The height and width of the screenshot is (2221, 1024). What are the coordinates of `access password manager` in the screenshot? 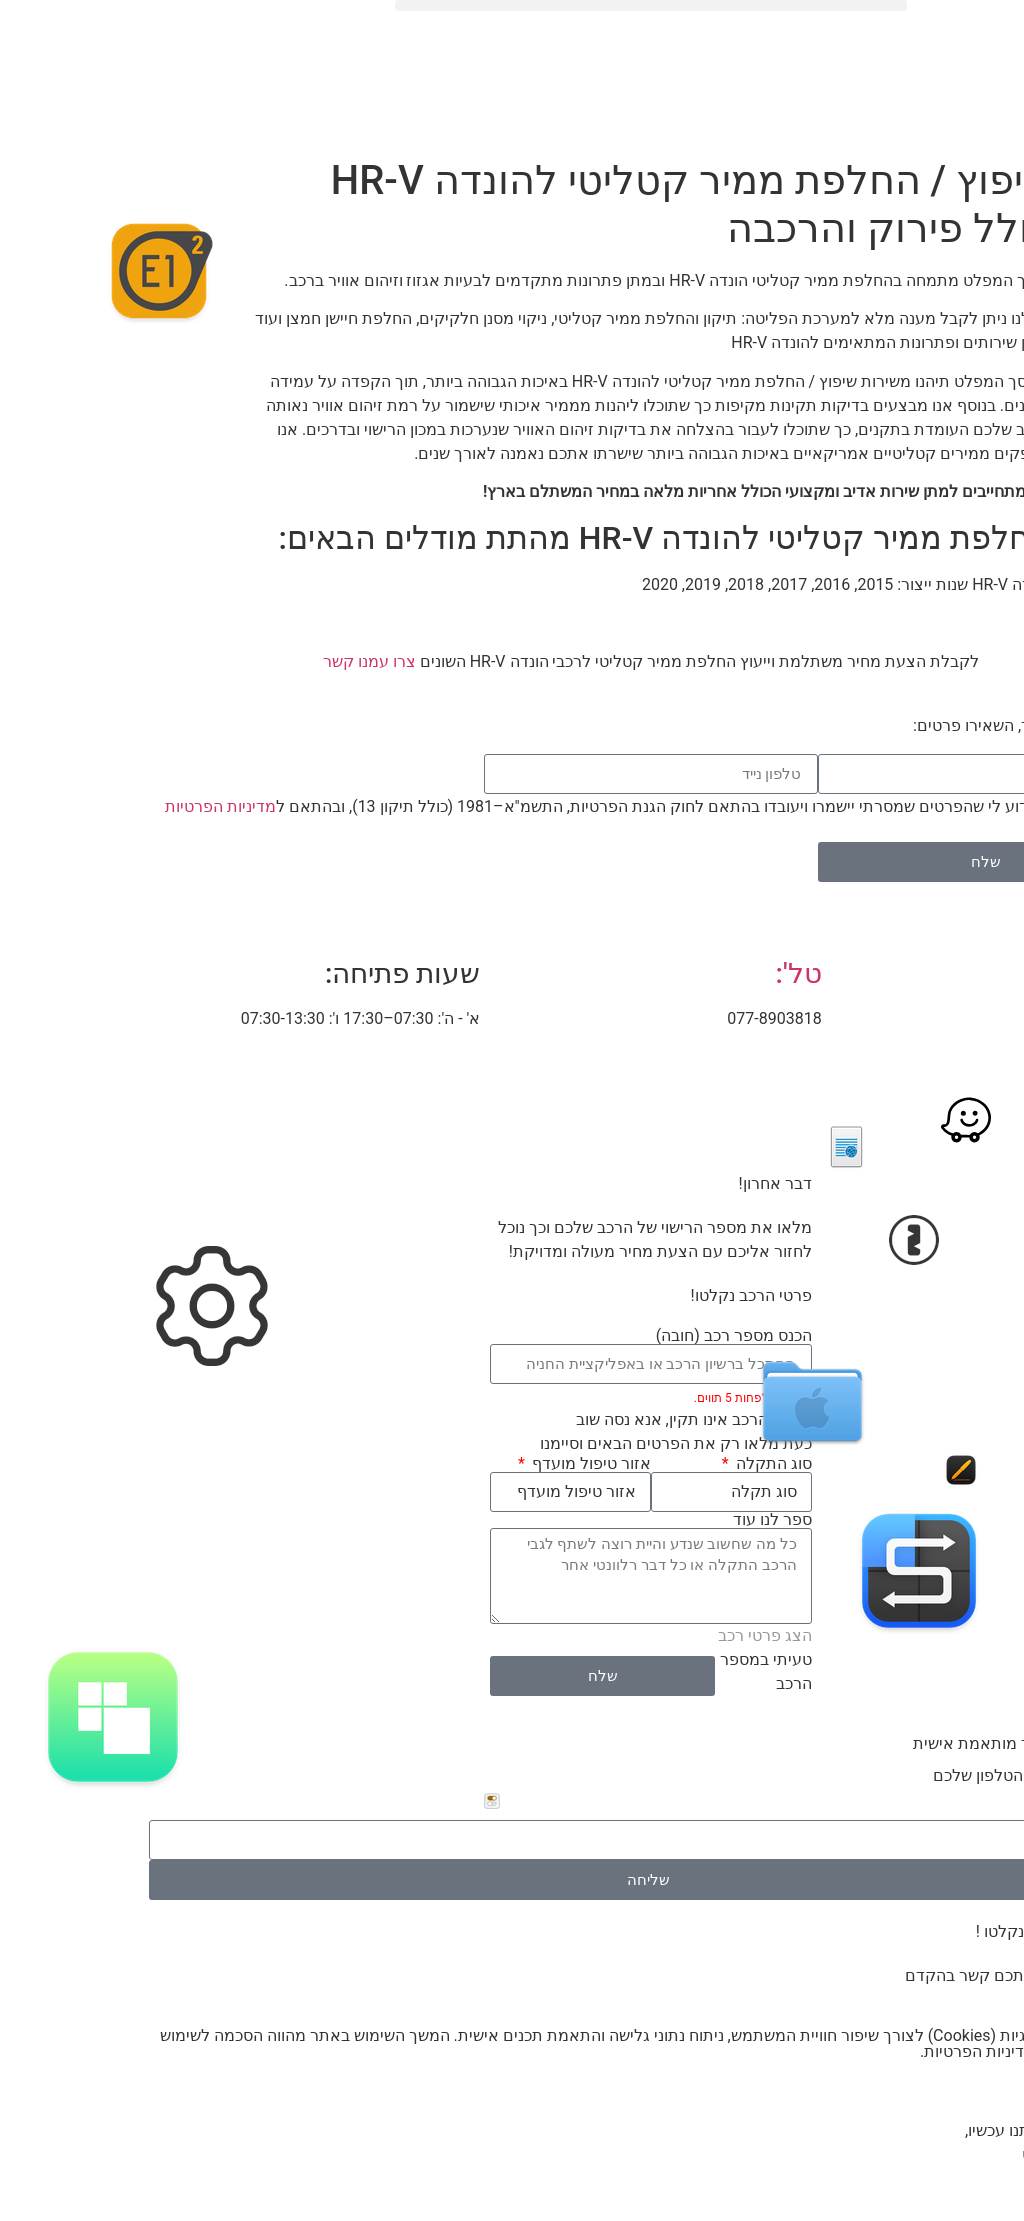 It's located at (914, 1240).